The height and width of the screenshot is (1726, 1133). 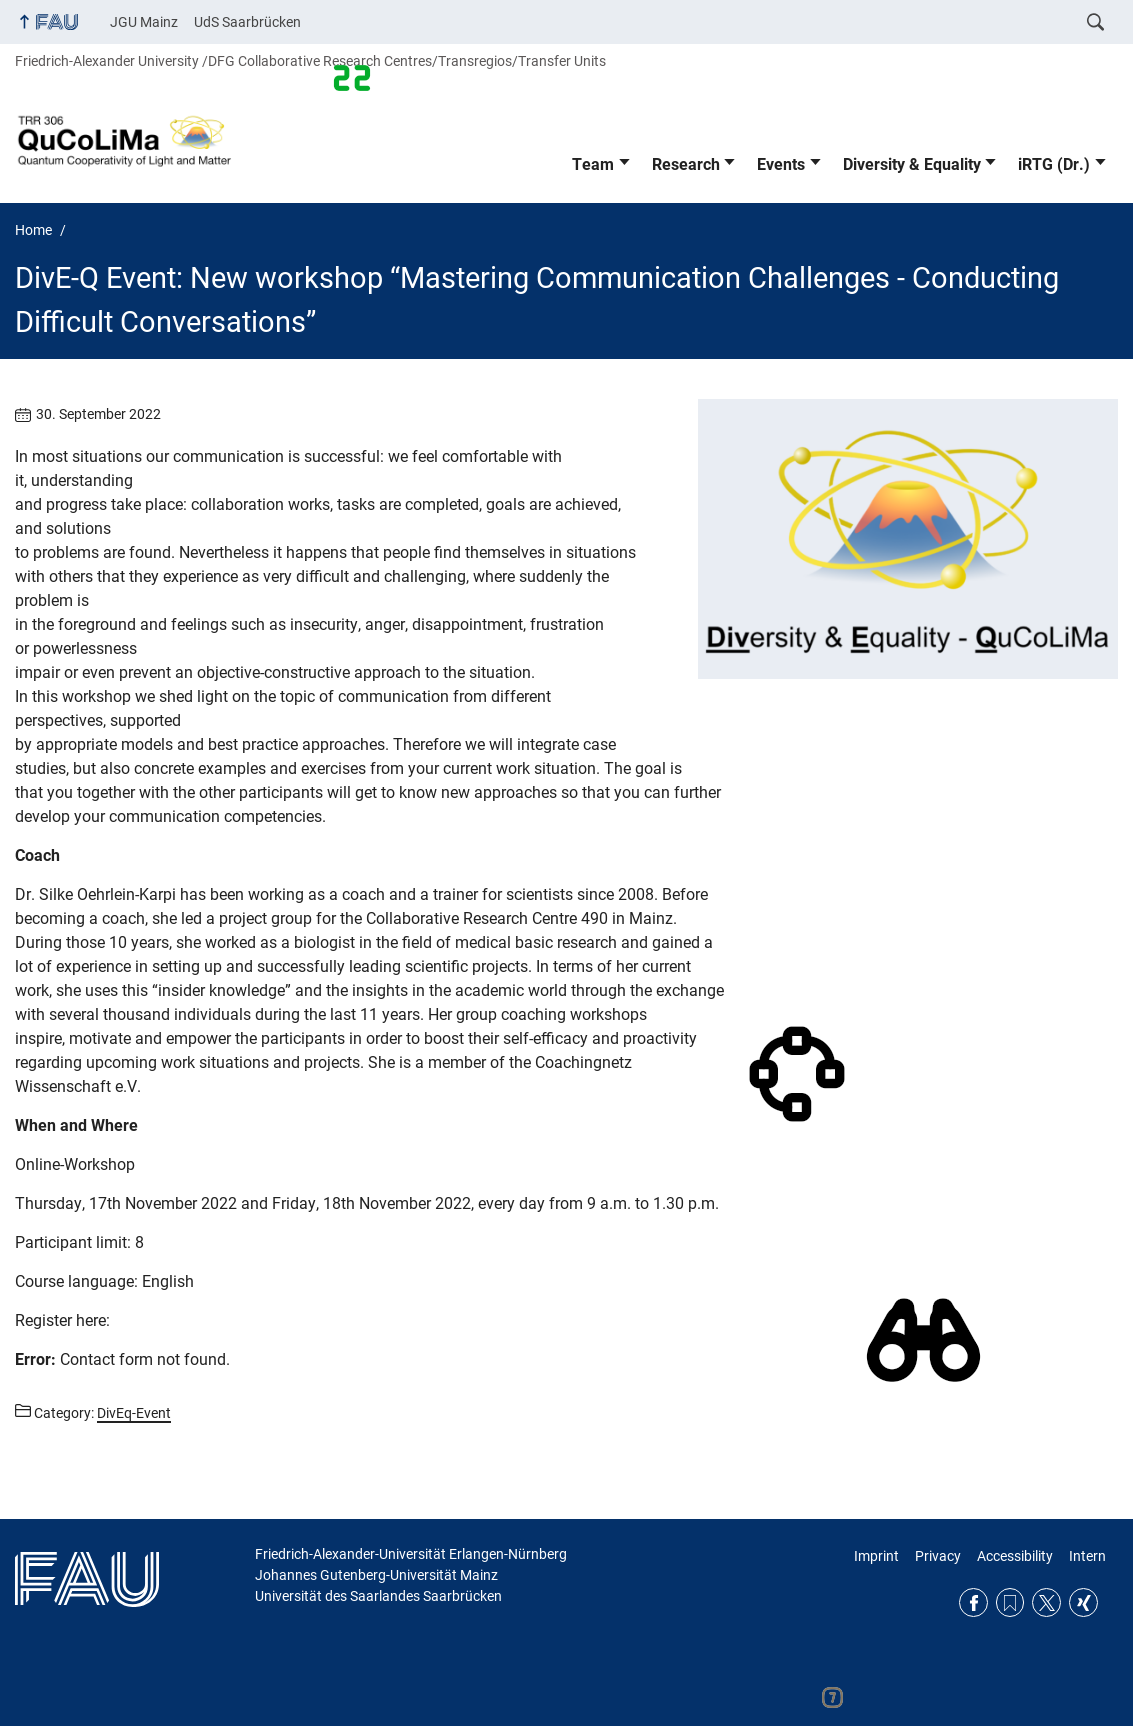 What do you see at coordinates (832, 1697) in the screenshot?
I see `indicates step 7 in a multi-step process` at bounding box center [832, 1697].